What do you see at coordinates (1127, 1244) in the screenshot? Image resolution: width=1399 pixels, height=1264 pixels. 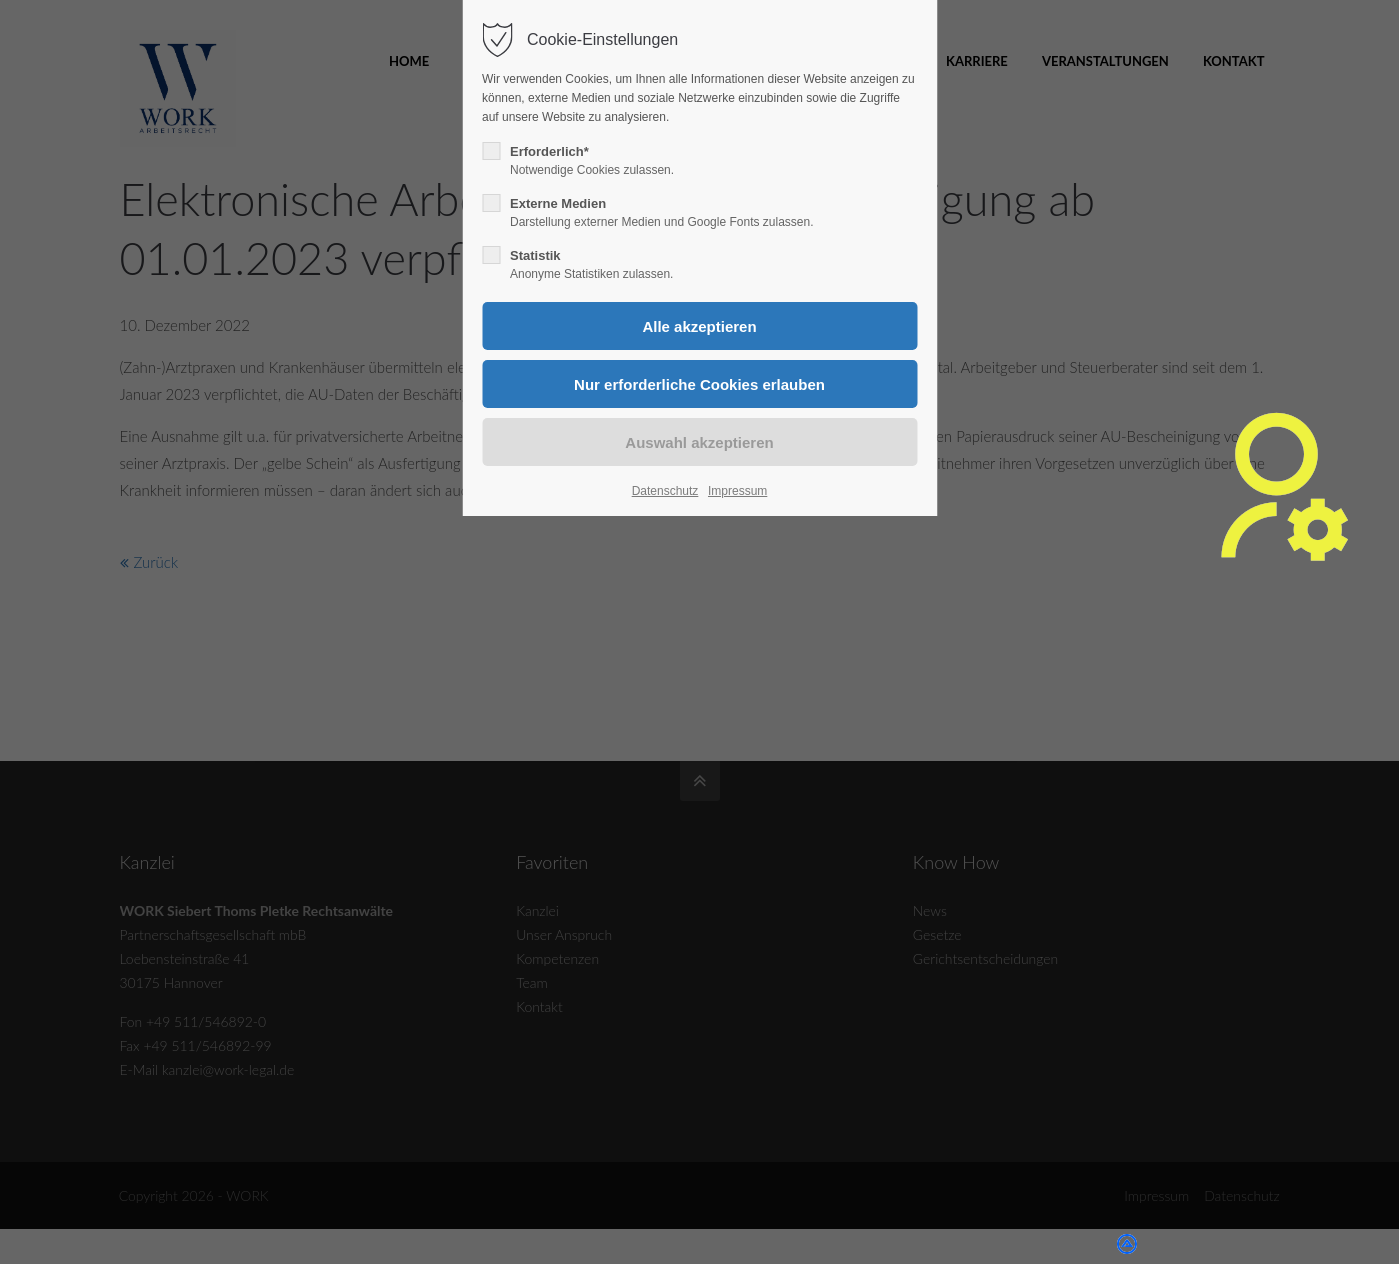 I see `autoit scripting language logo` at bounding box center [1127, 1244].